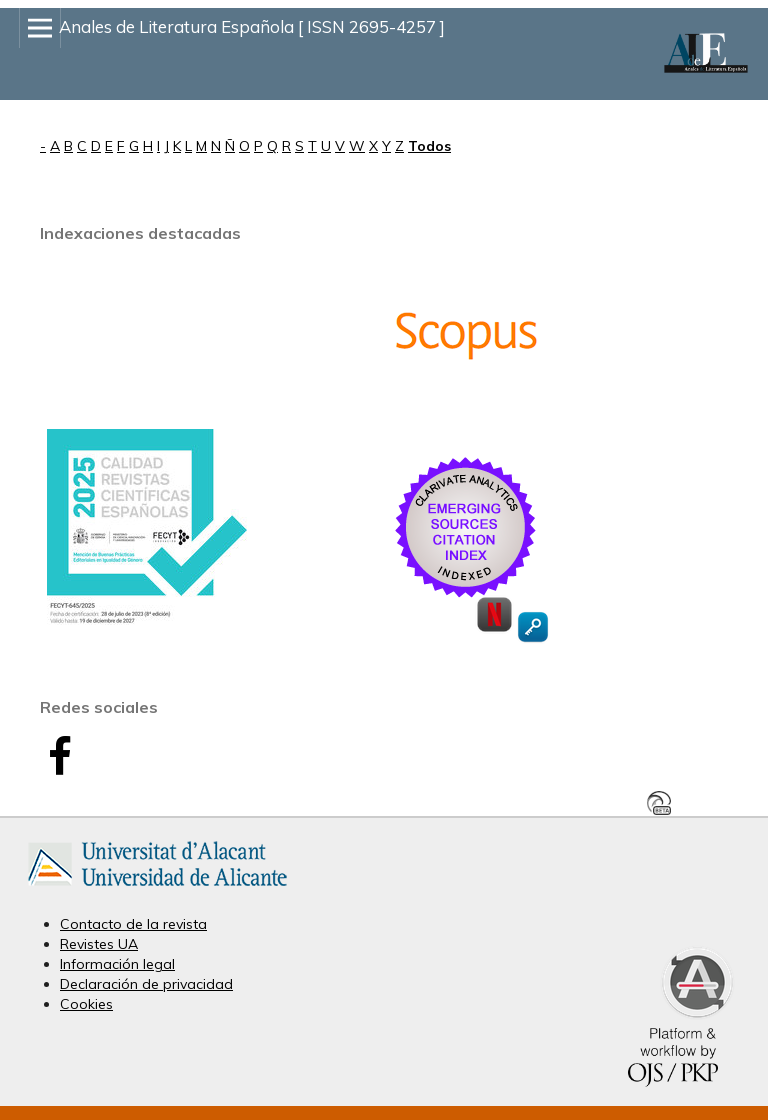  What do you see at coordinates (533, 627) in the screenshot?
I see `open nextcloud password manager` at bounding box center [533, 627].